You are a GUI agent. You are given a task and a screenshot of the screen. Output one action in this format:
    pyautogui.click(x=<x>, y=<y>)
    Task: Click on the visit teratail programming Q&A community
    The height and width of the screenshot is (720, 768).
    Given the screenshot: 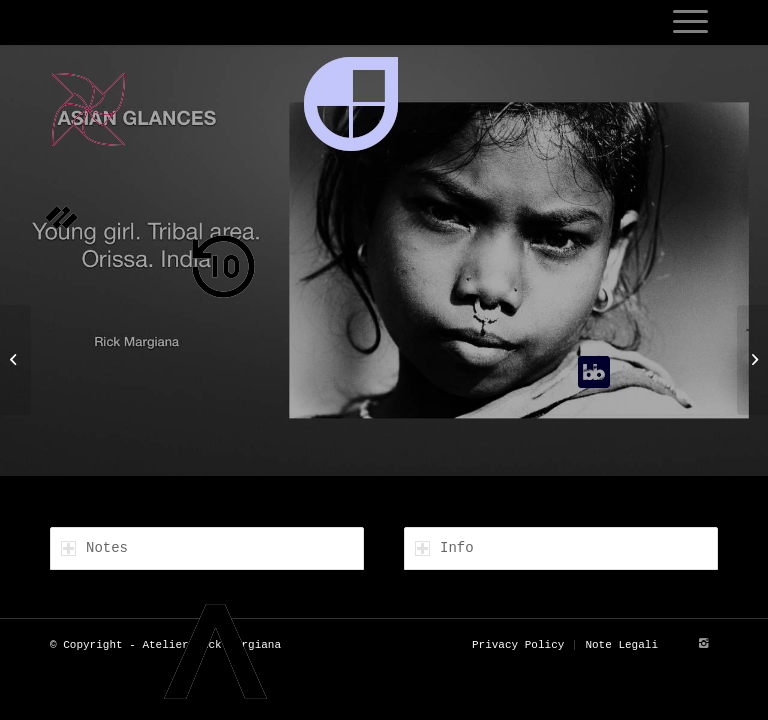 What is the action you would take?
    pyautogui.click(x=215, y=651)
    